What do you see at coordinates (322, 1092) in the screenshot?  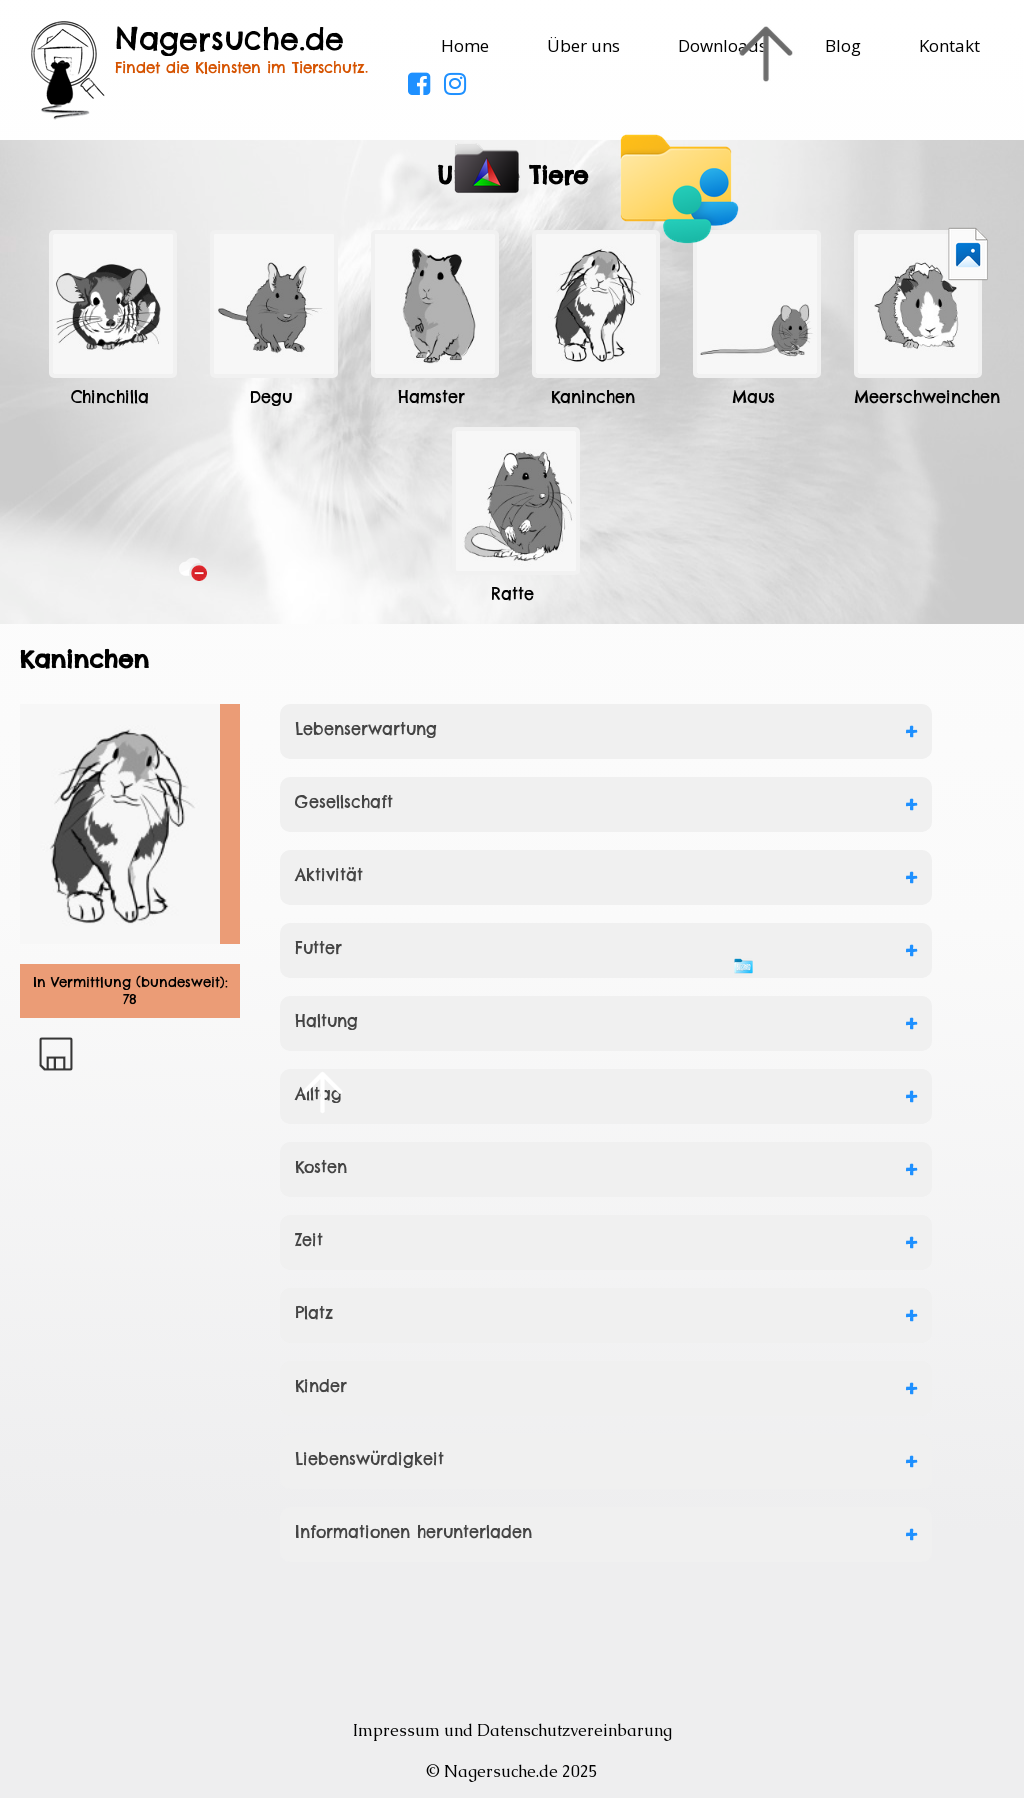 I see `indicates file or folder syncing to cloud` at bounding box center [322, 1092].